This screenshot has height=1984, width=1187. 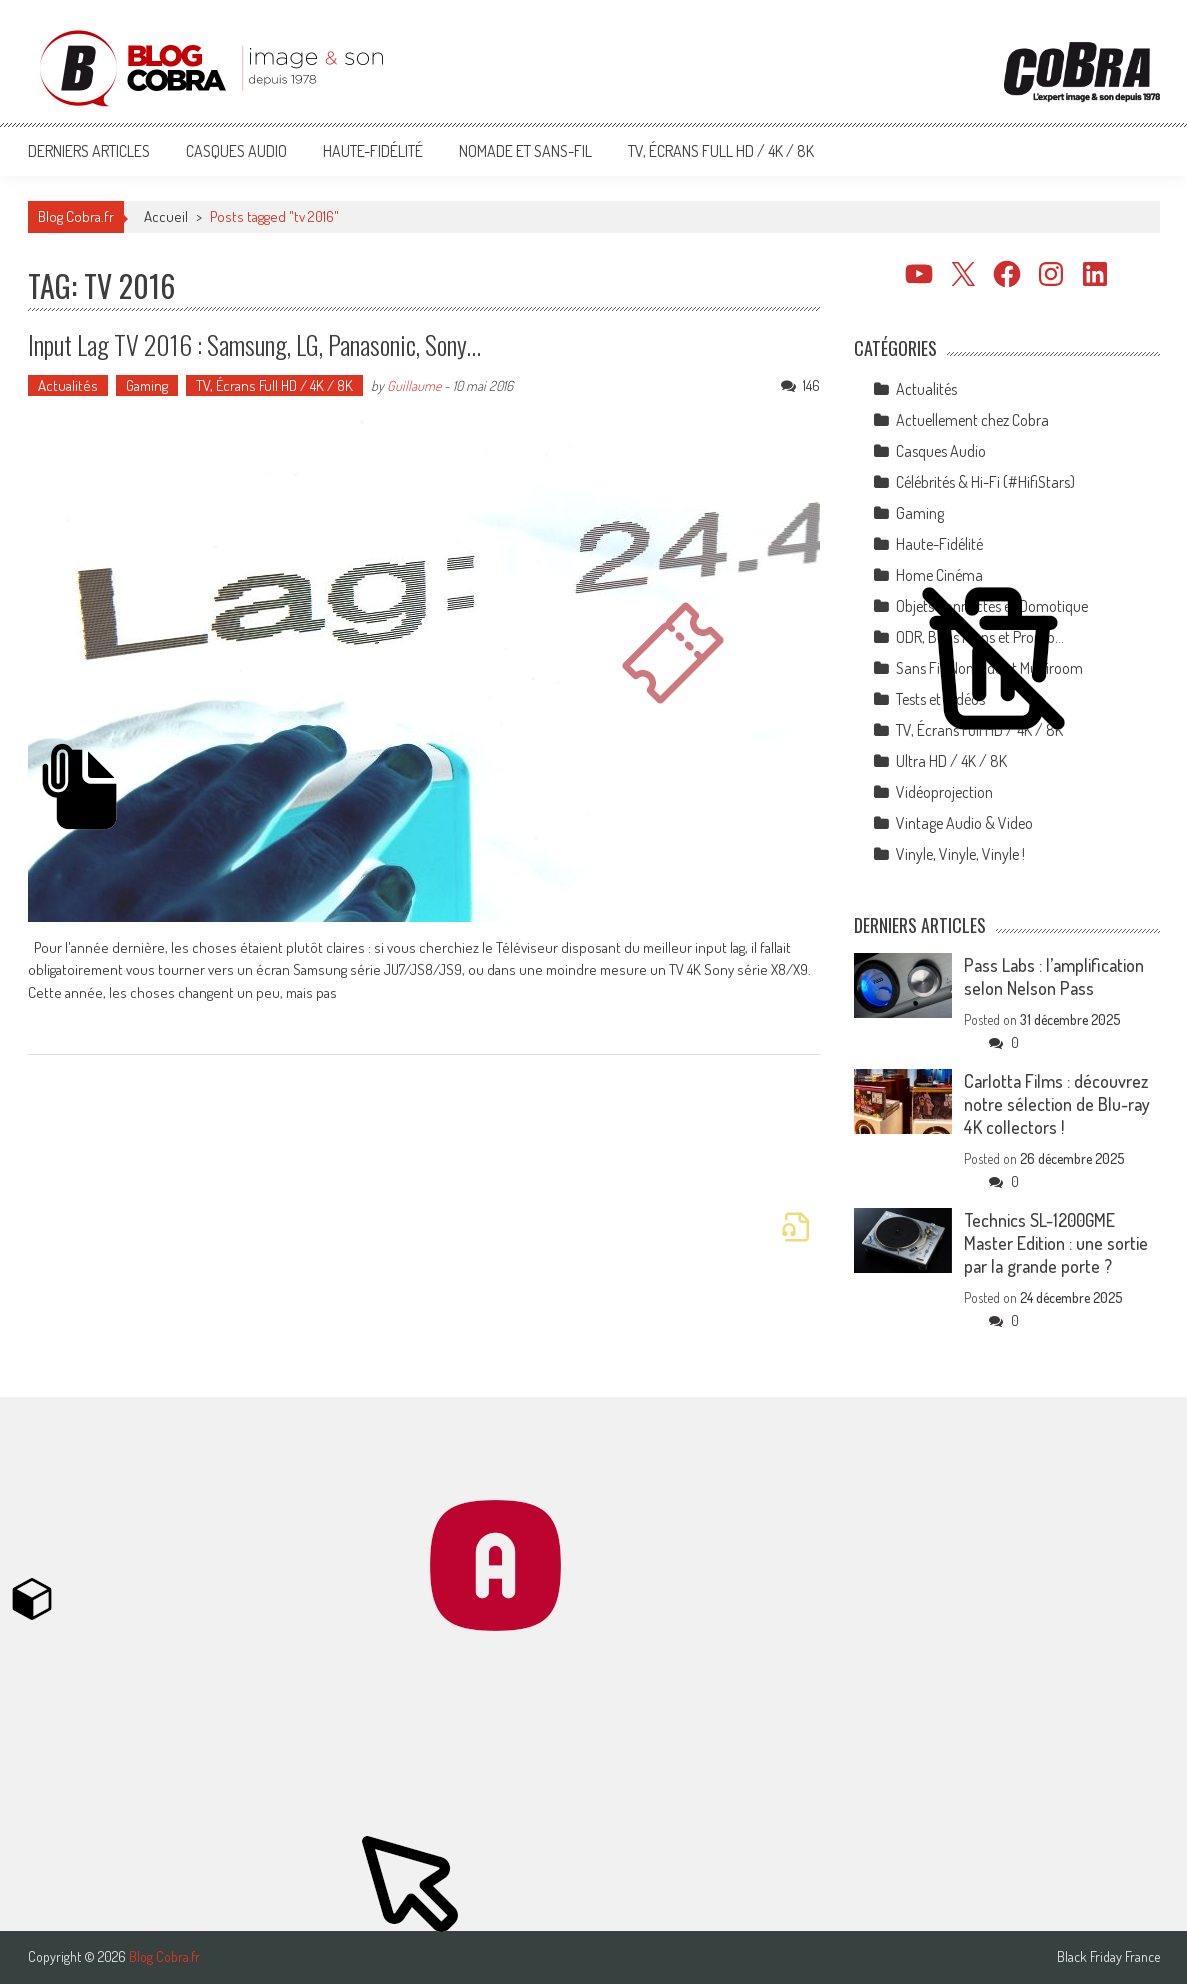 What do you see at coordinates (673, 653) in the screenshot?
I see `view your tickets or passes` at bounding box center [673, 653].